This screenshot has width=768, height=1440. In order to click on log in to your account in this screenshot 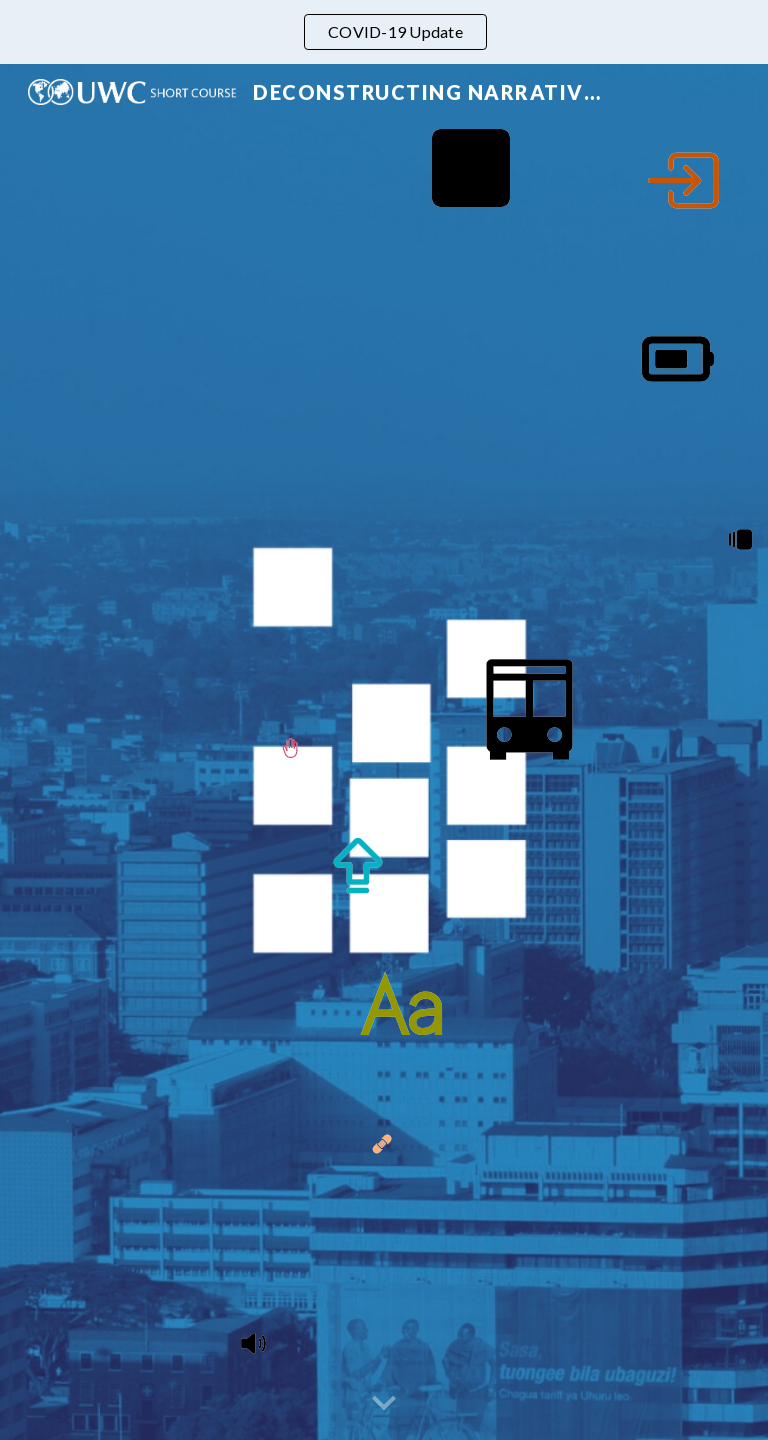, I will do `click(683, 180)`.